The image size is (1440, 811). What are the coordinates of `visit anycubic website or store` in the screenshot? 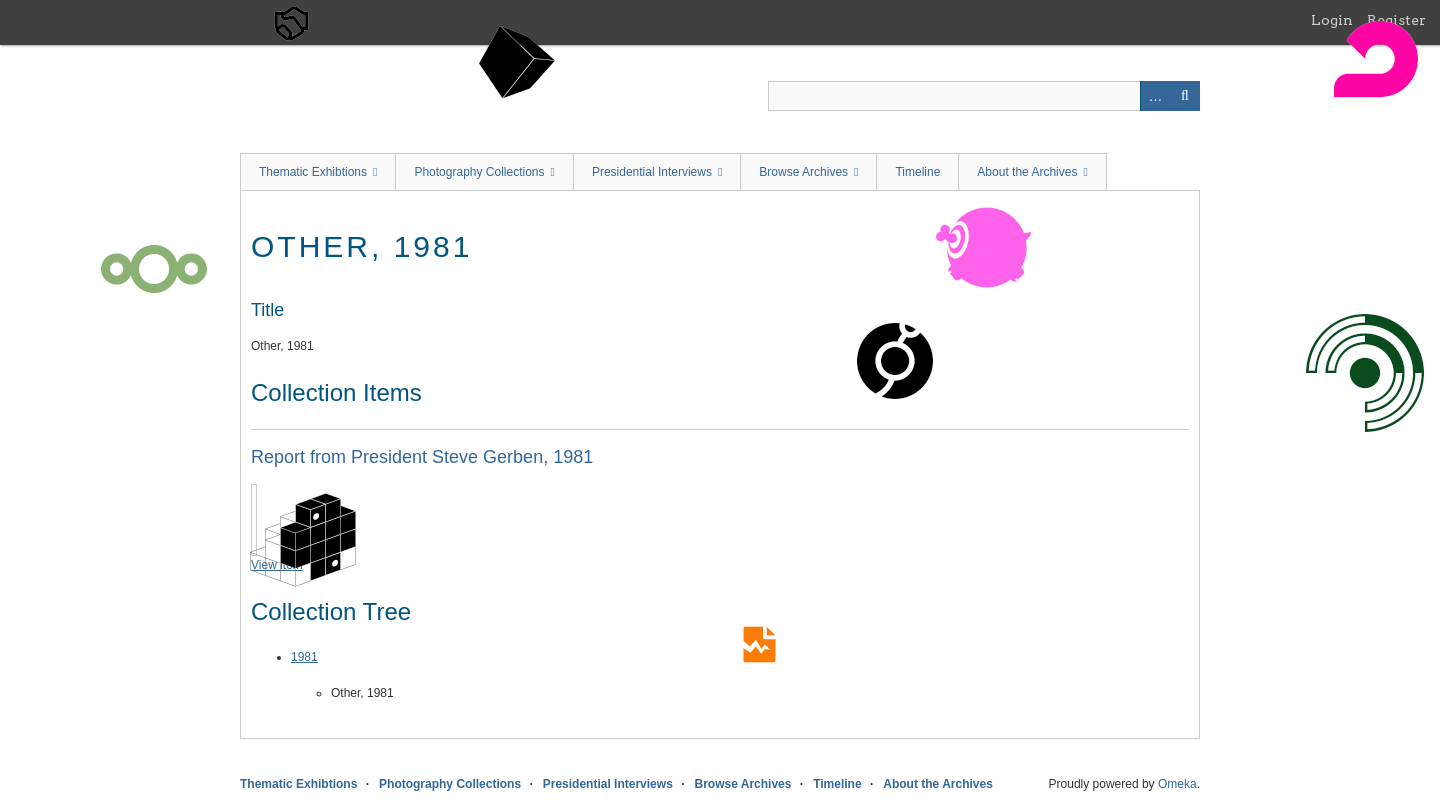 It's located at (517, 62).